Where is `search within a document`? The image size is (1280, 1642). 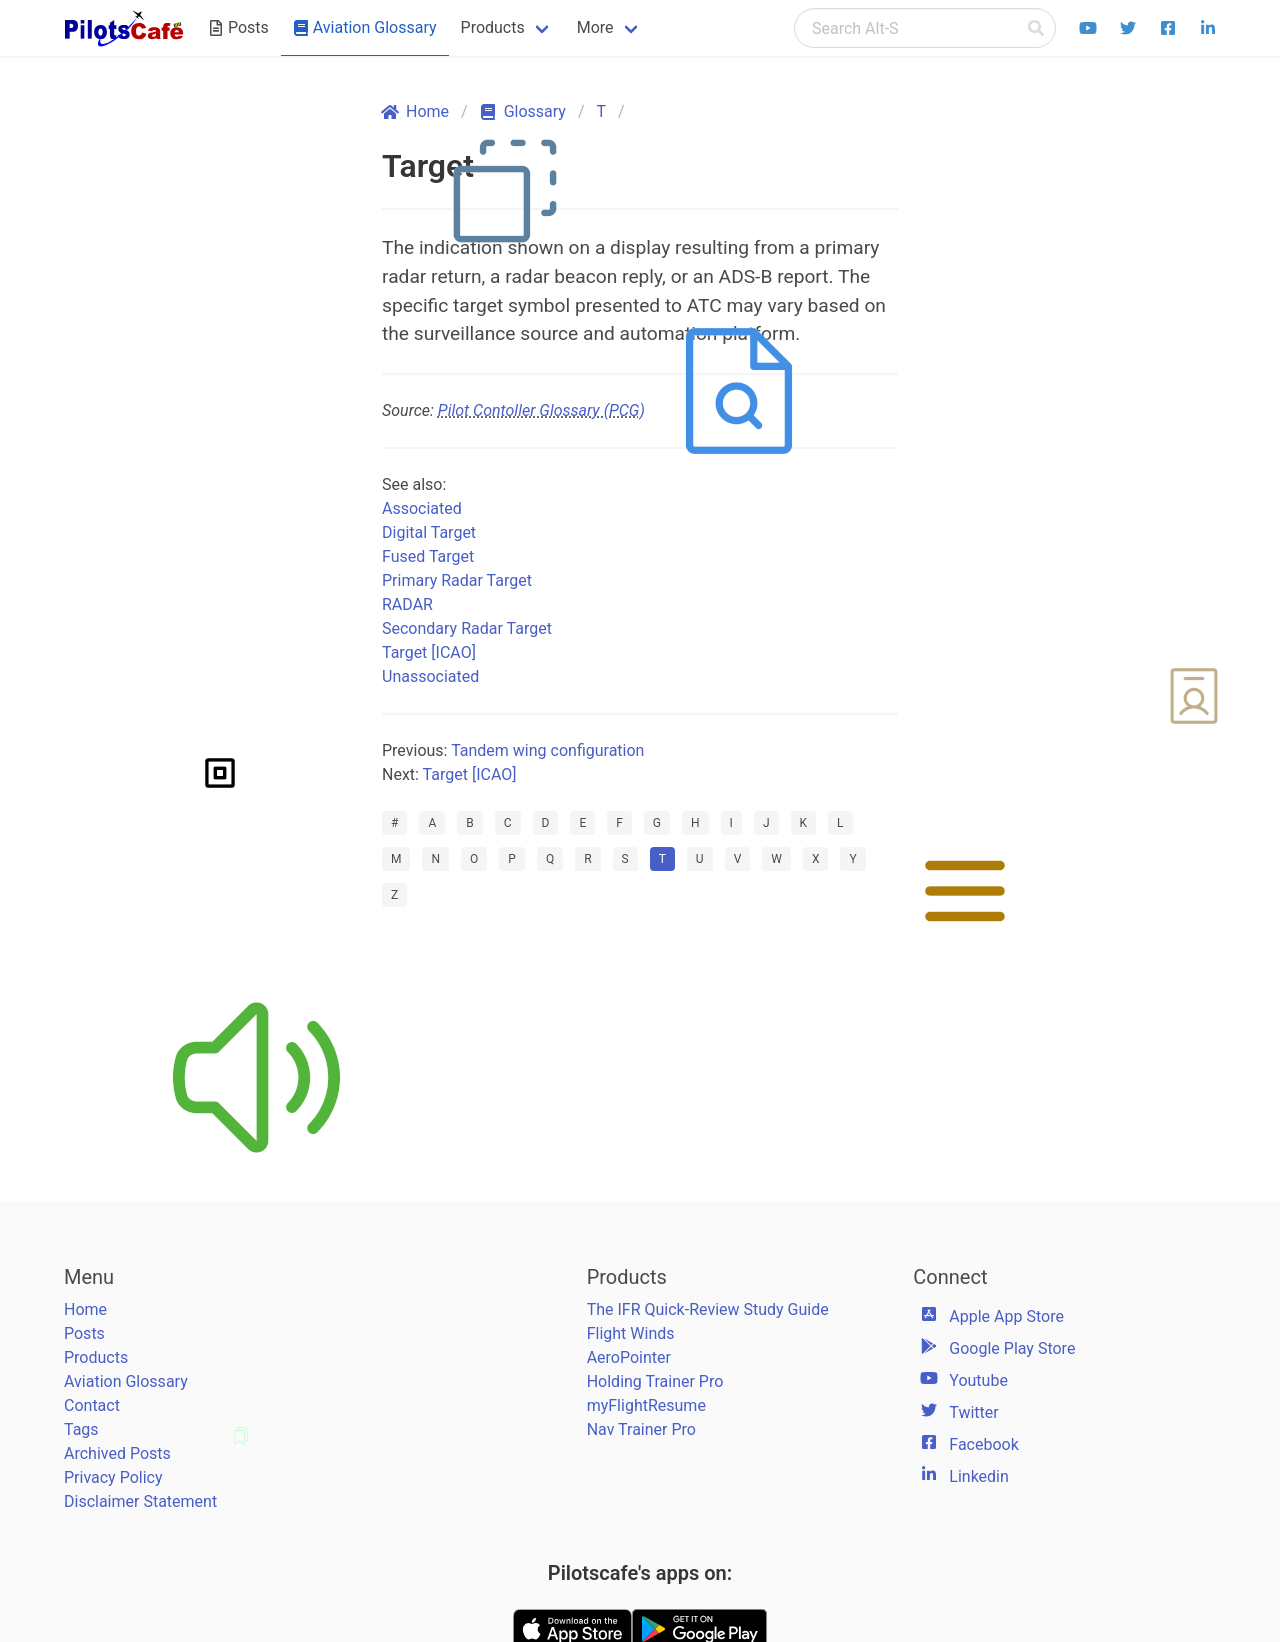
search within a document is located at coordinates (739, 391).